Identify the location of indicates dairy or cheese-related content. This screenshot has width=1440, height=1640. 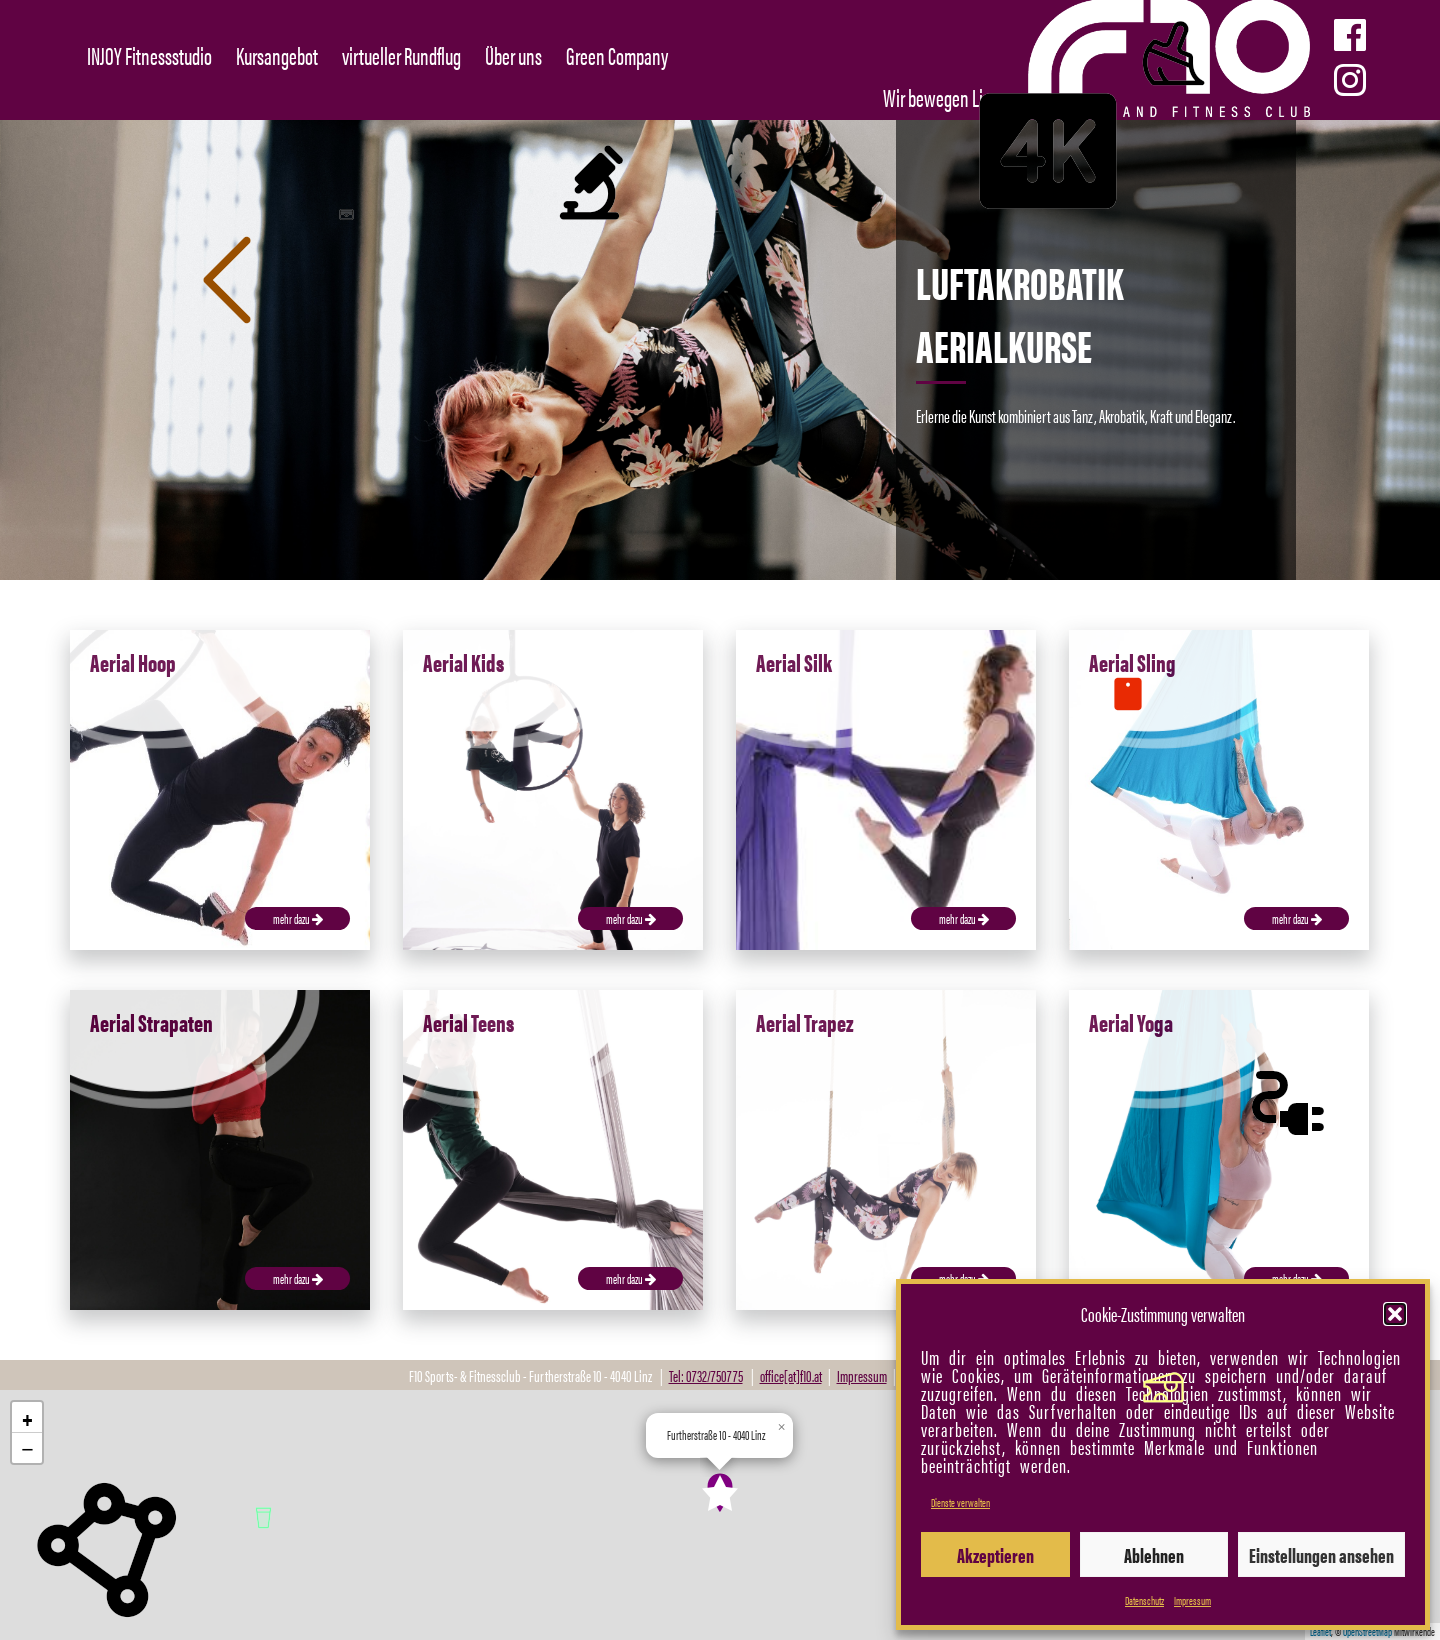
(1163, 1389).